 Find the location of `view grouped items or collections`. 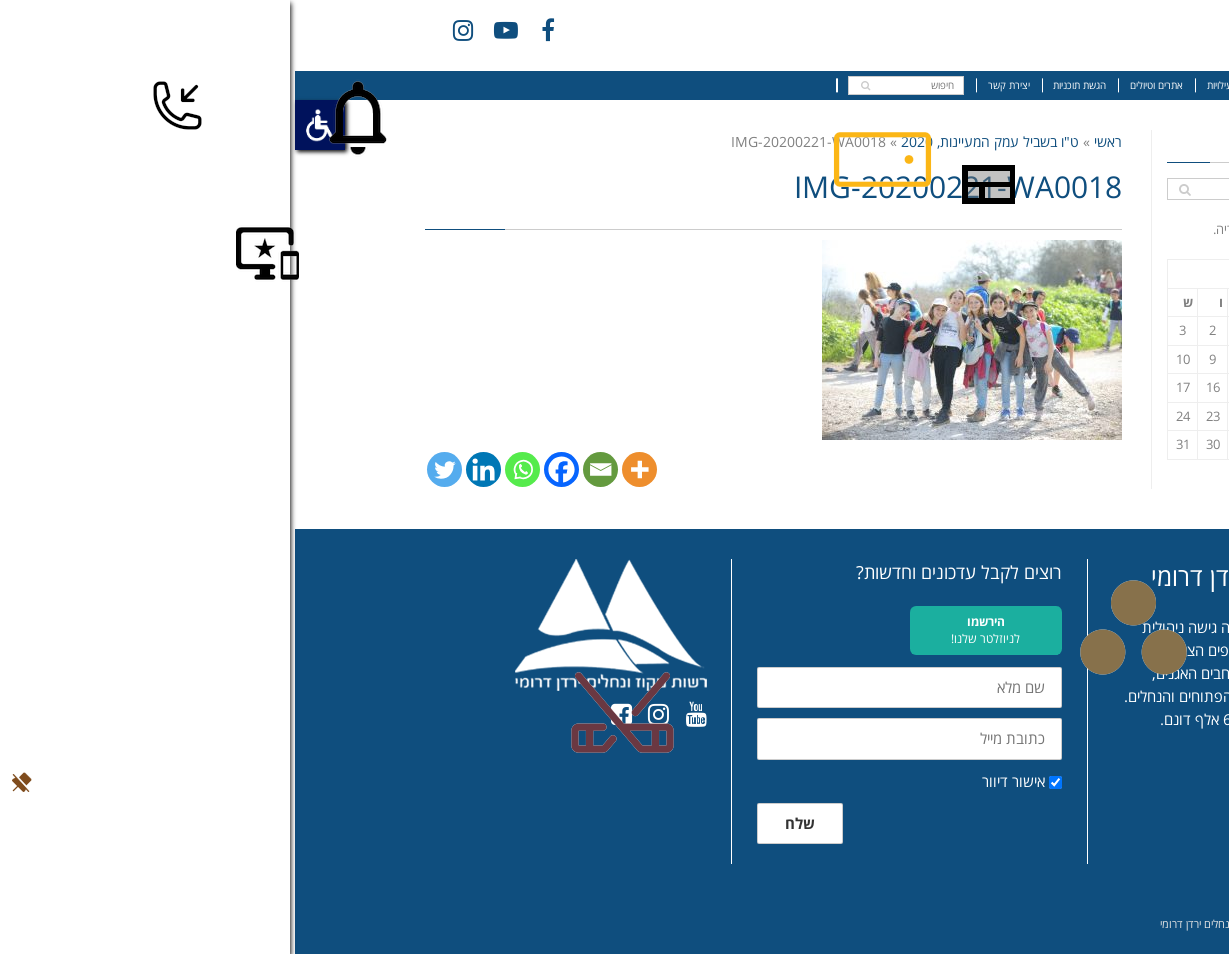

view grouped items or collections is located at coordinates (1133, 629).